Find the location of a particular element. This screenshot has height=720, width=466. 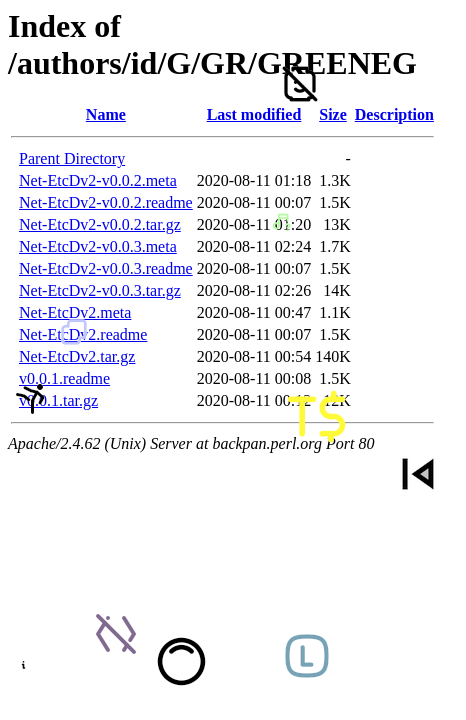

get help identifying a song is located at coordinates (281, 221).